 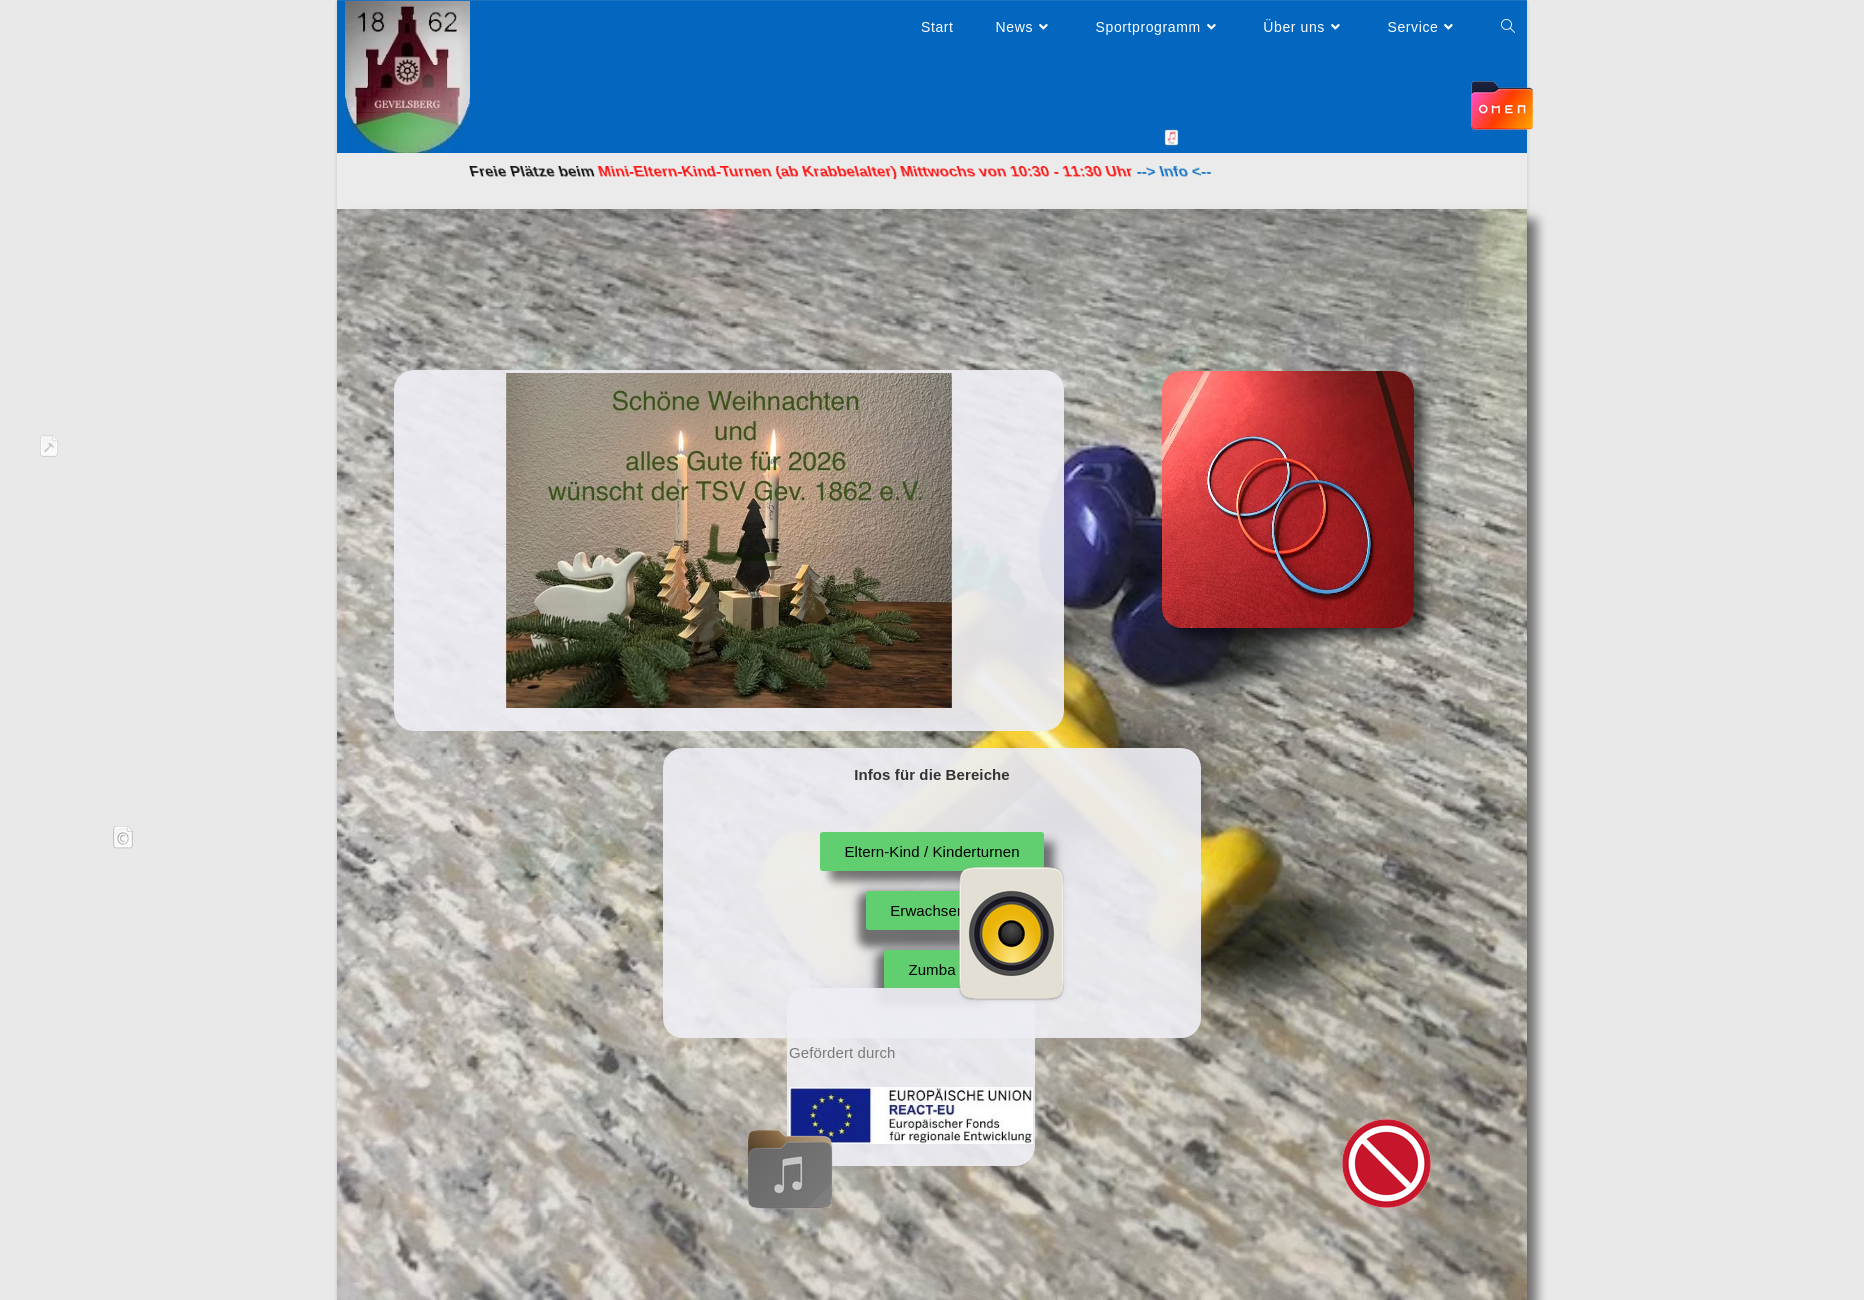 What do you see at coordinates (1502, 107) in the screenshot?
I see `folder for HP Omen gaming software or files` at bounding box center [1502, 107].